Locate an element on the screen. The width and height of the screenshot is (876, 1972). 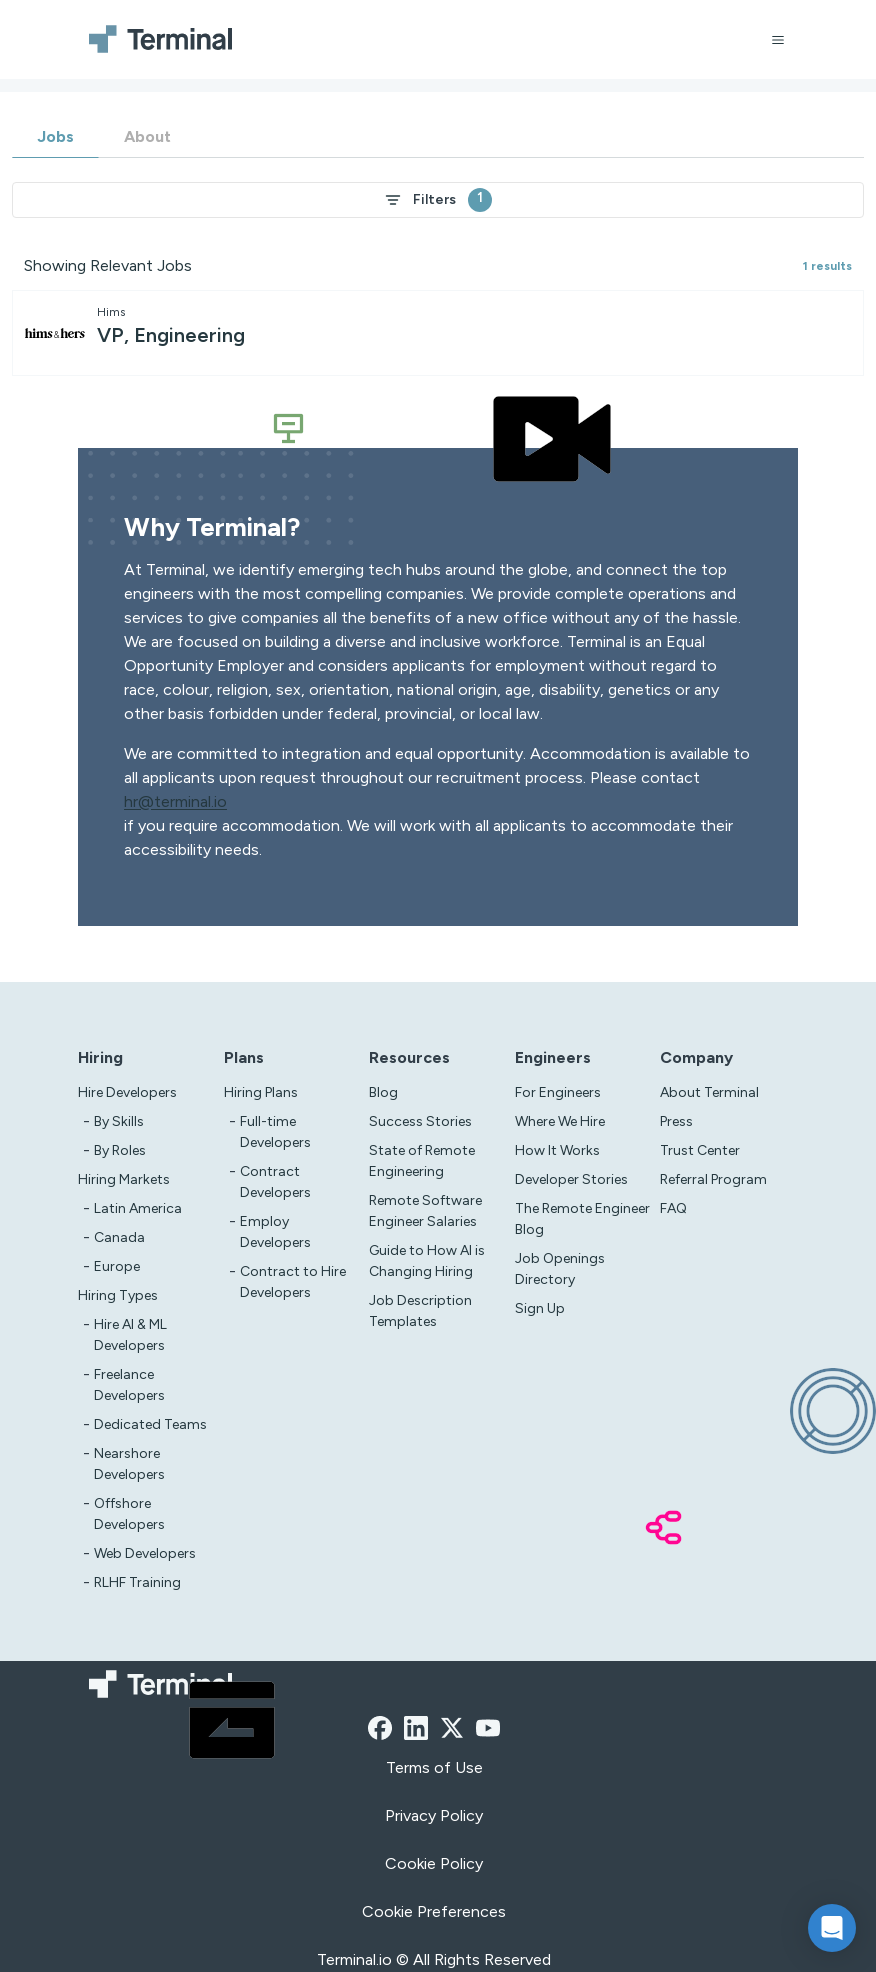
create or view a mind map is located at coordinates (664, 1527).